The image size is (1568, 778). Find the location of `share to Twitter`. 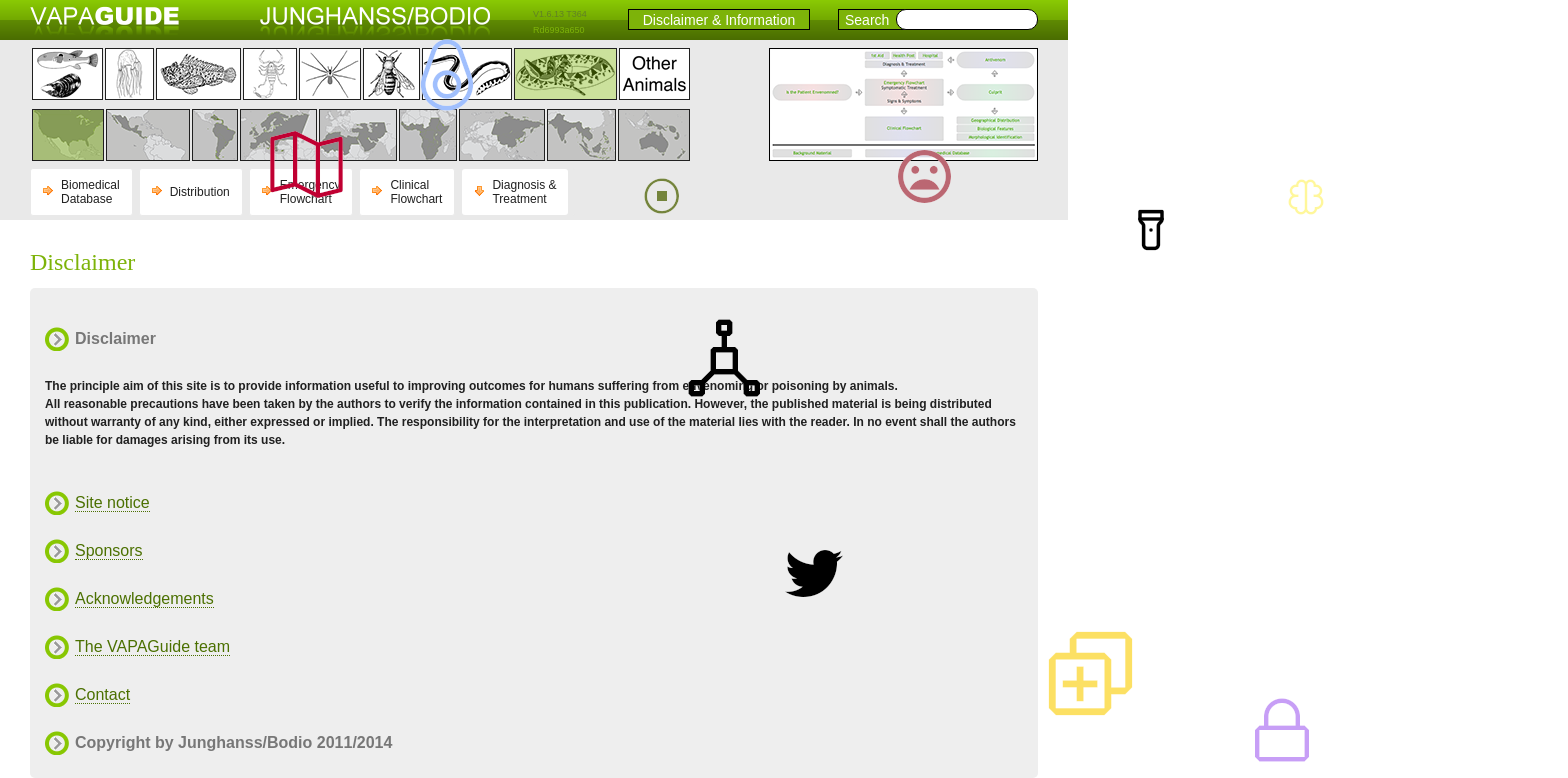

share to Twitter is located at coordinates (814, 573).